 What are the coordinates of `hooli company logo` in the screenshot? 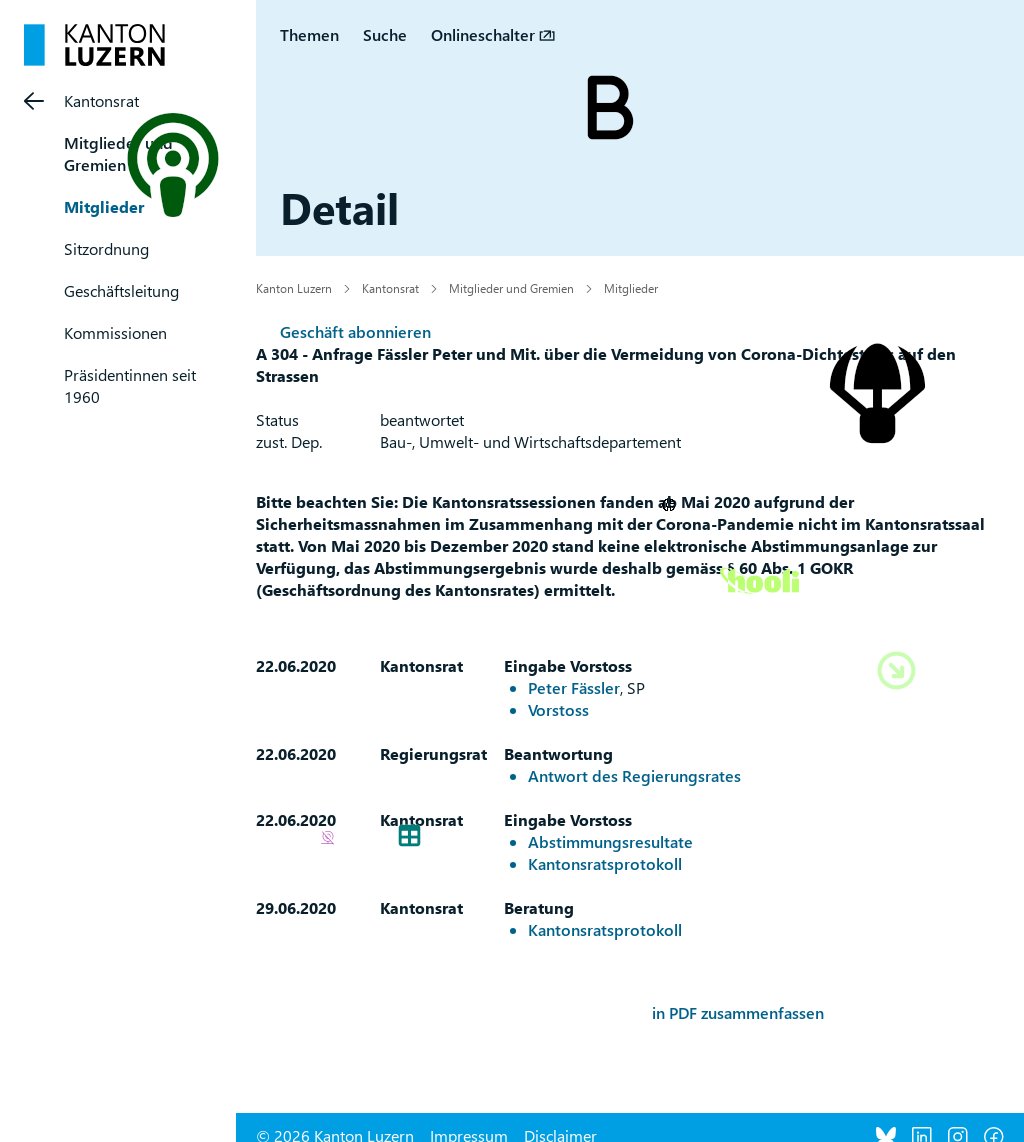 It's located at (759, 580).